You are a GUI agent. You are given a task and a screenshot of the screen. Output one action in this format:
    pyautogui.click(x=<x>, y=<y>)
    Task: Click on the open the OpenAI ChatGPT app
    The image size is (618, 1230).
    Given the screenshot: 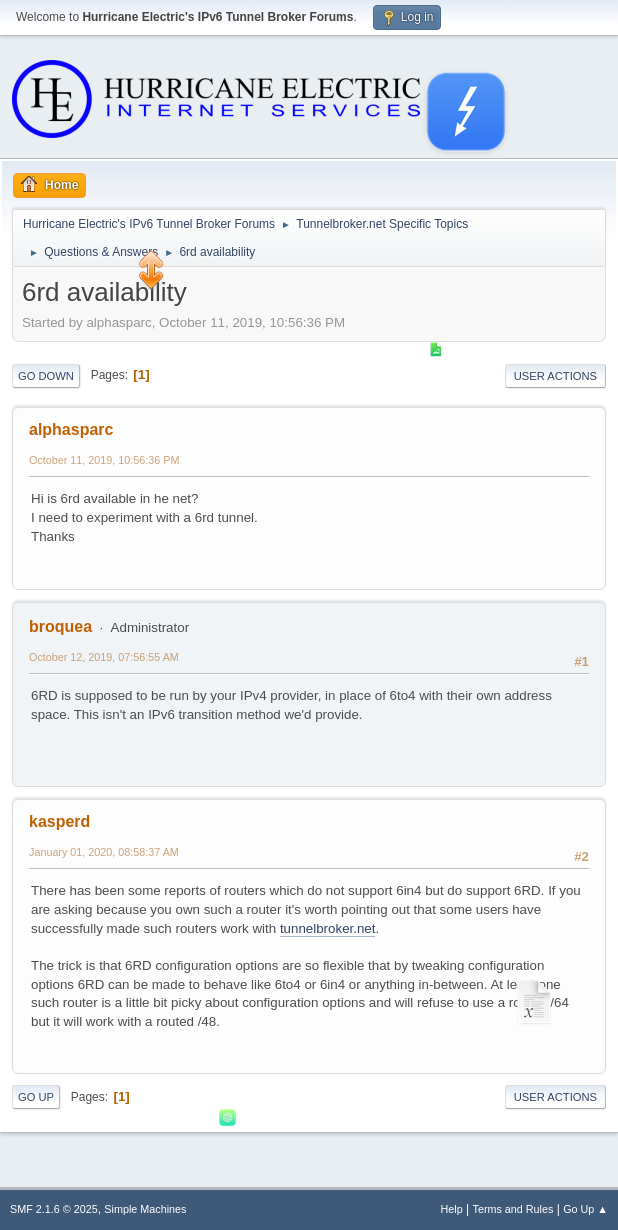 What is the action you would take?
    pyautogui.click(x=227, y=1117)
    